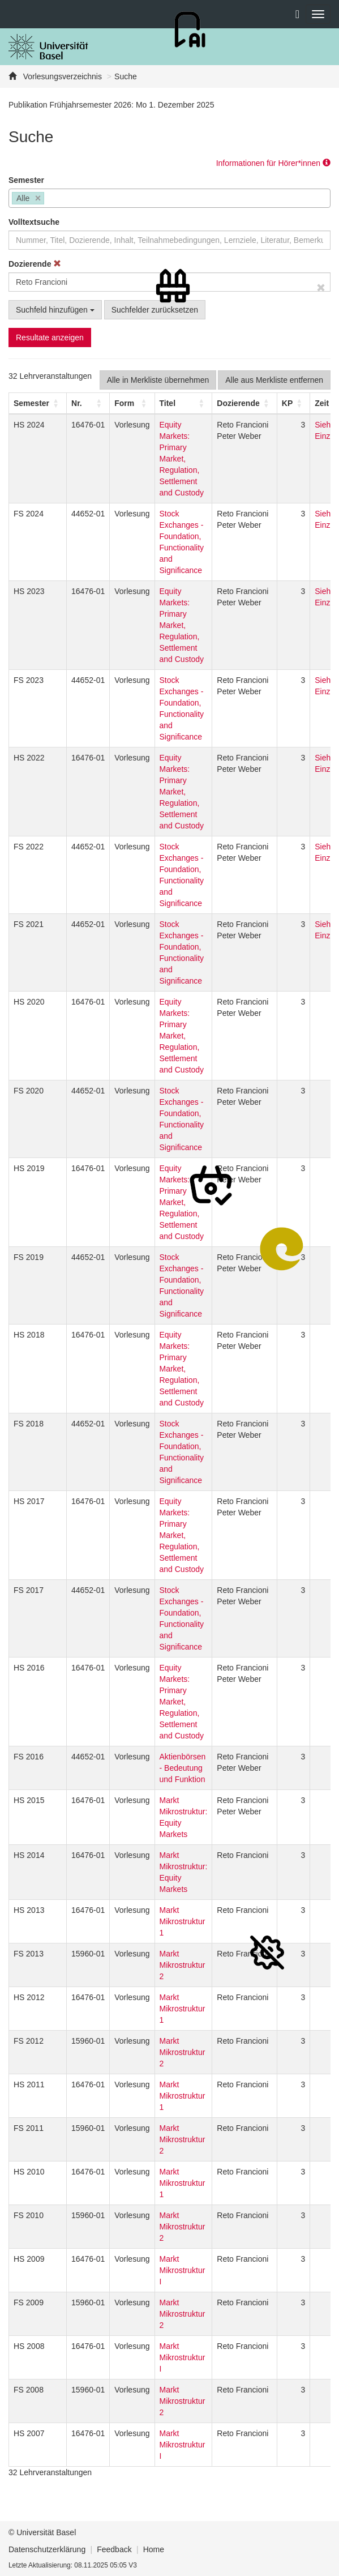 The width and height of the screenshot is (339, 2576). I want to click on settings are currently disabled, so click(267, 1953).